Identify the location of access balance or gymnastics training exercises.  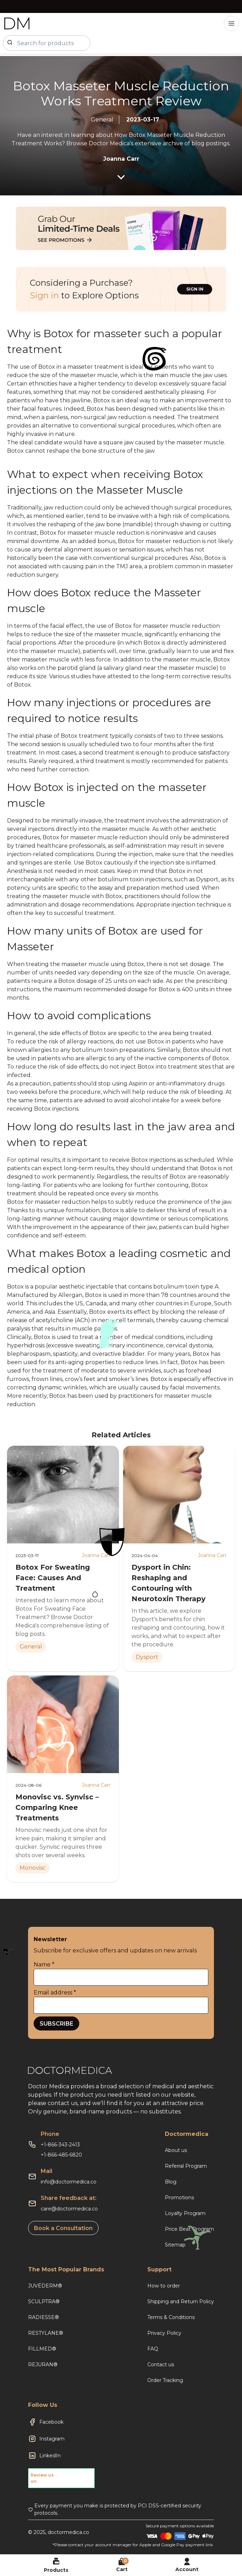
(197, 2237).